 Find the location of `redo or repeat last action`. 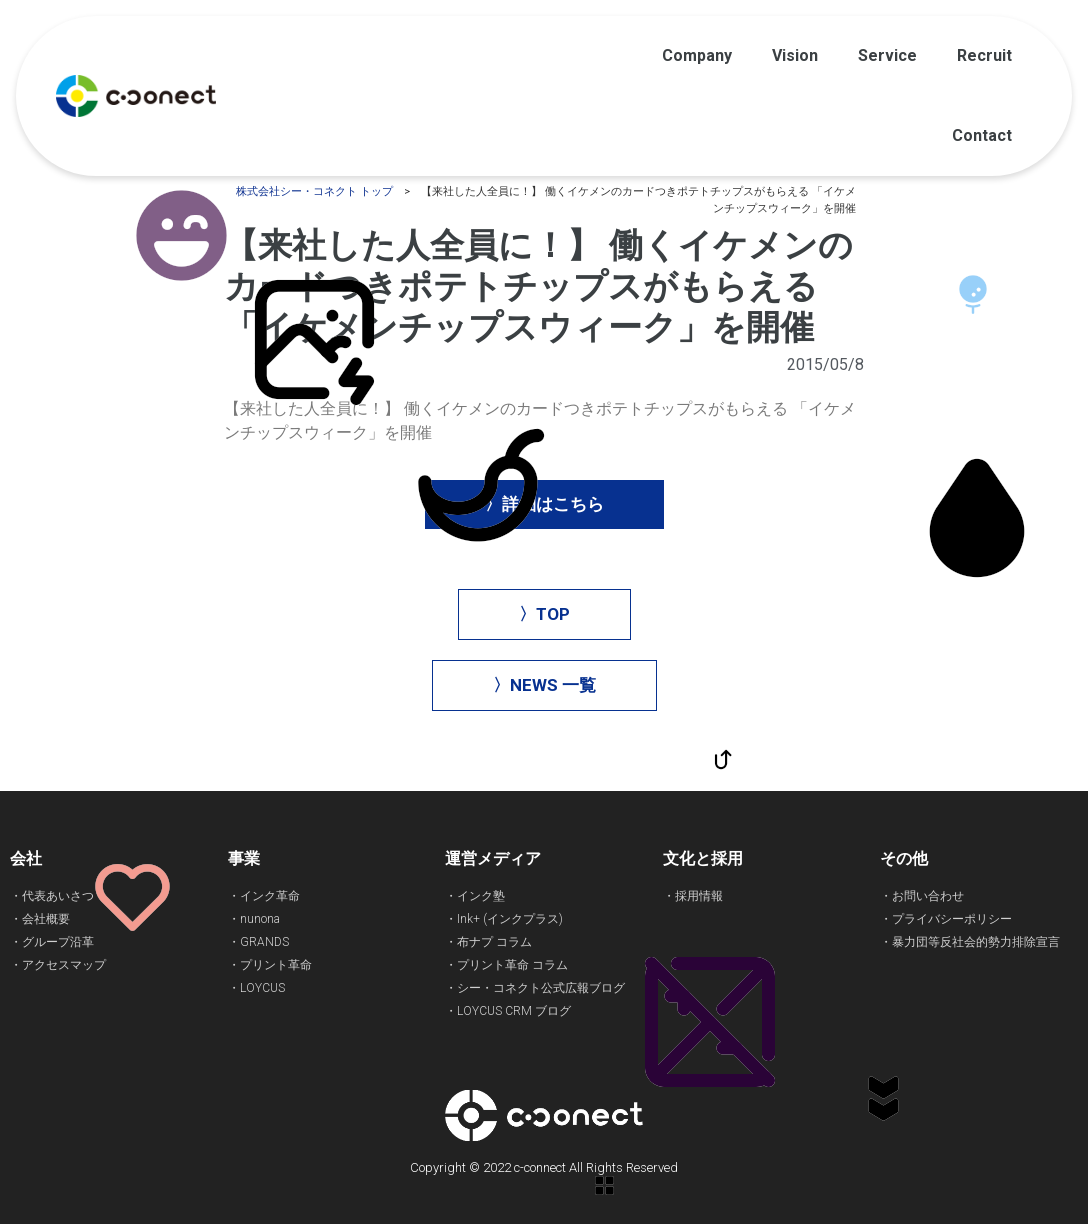

redo or repeat last action is located at coordinates (722, 759).